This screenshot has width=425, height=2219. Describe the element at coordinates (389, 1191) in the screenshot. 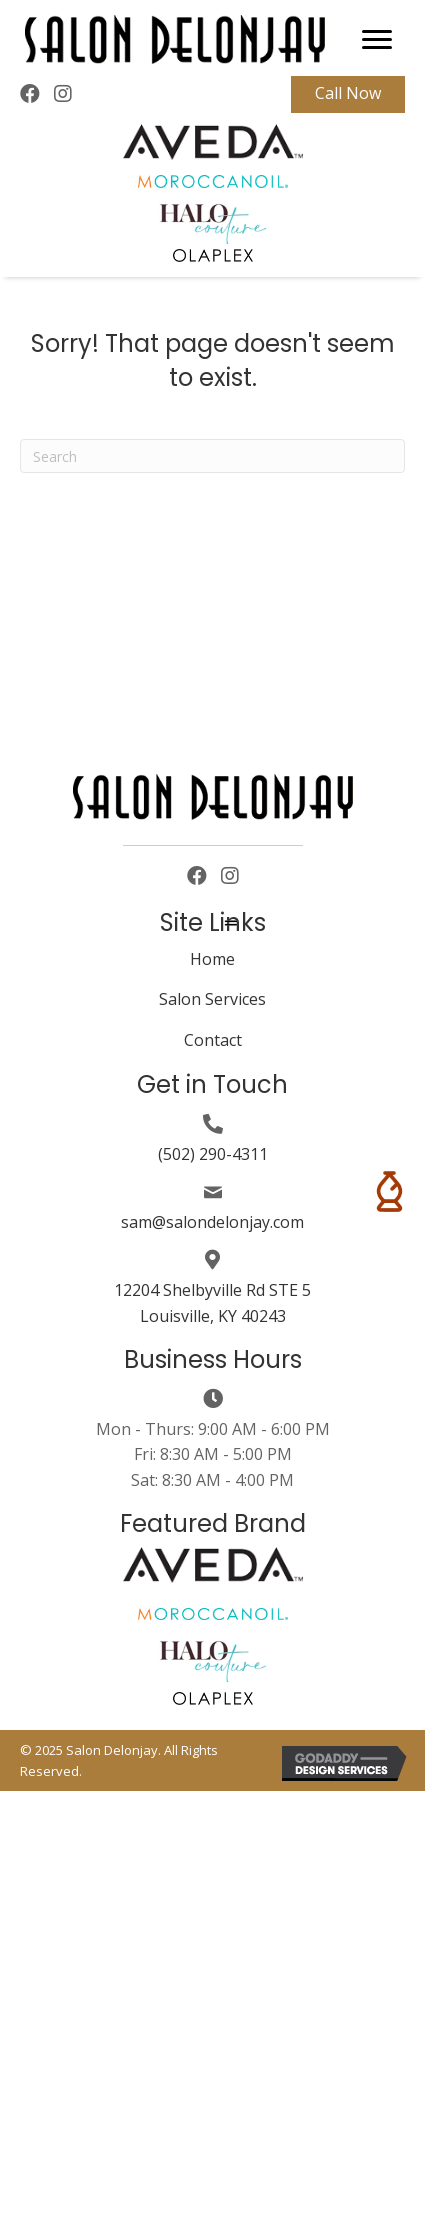

I see `select the bishop piece in a chess game` at that location.